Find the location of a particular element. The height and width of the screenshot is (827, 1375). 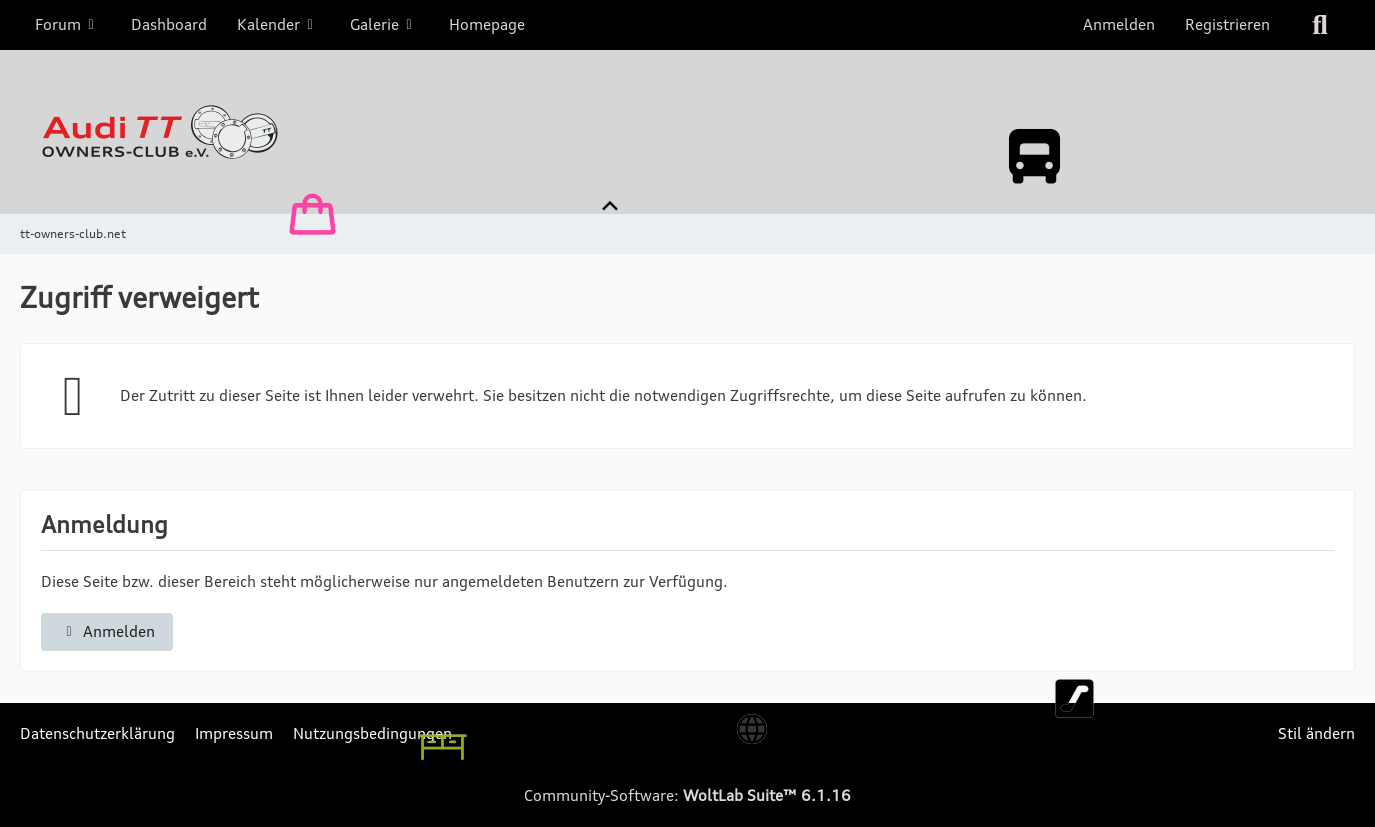

view delivery or shipping status is located at coordinates (1034, 154).